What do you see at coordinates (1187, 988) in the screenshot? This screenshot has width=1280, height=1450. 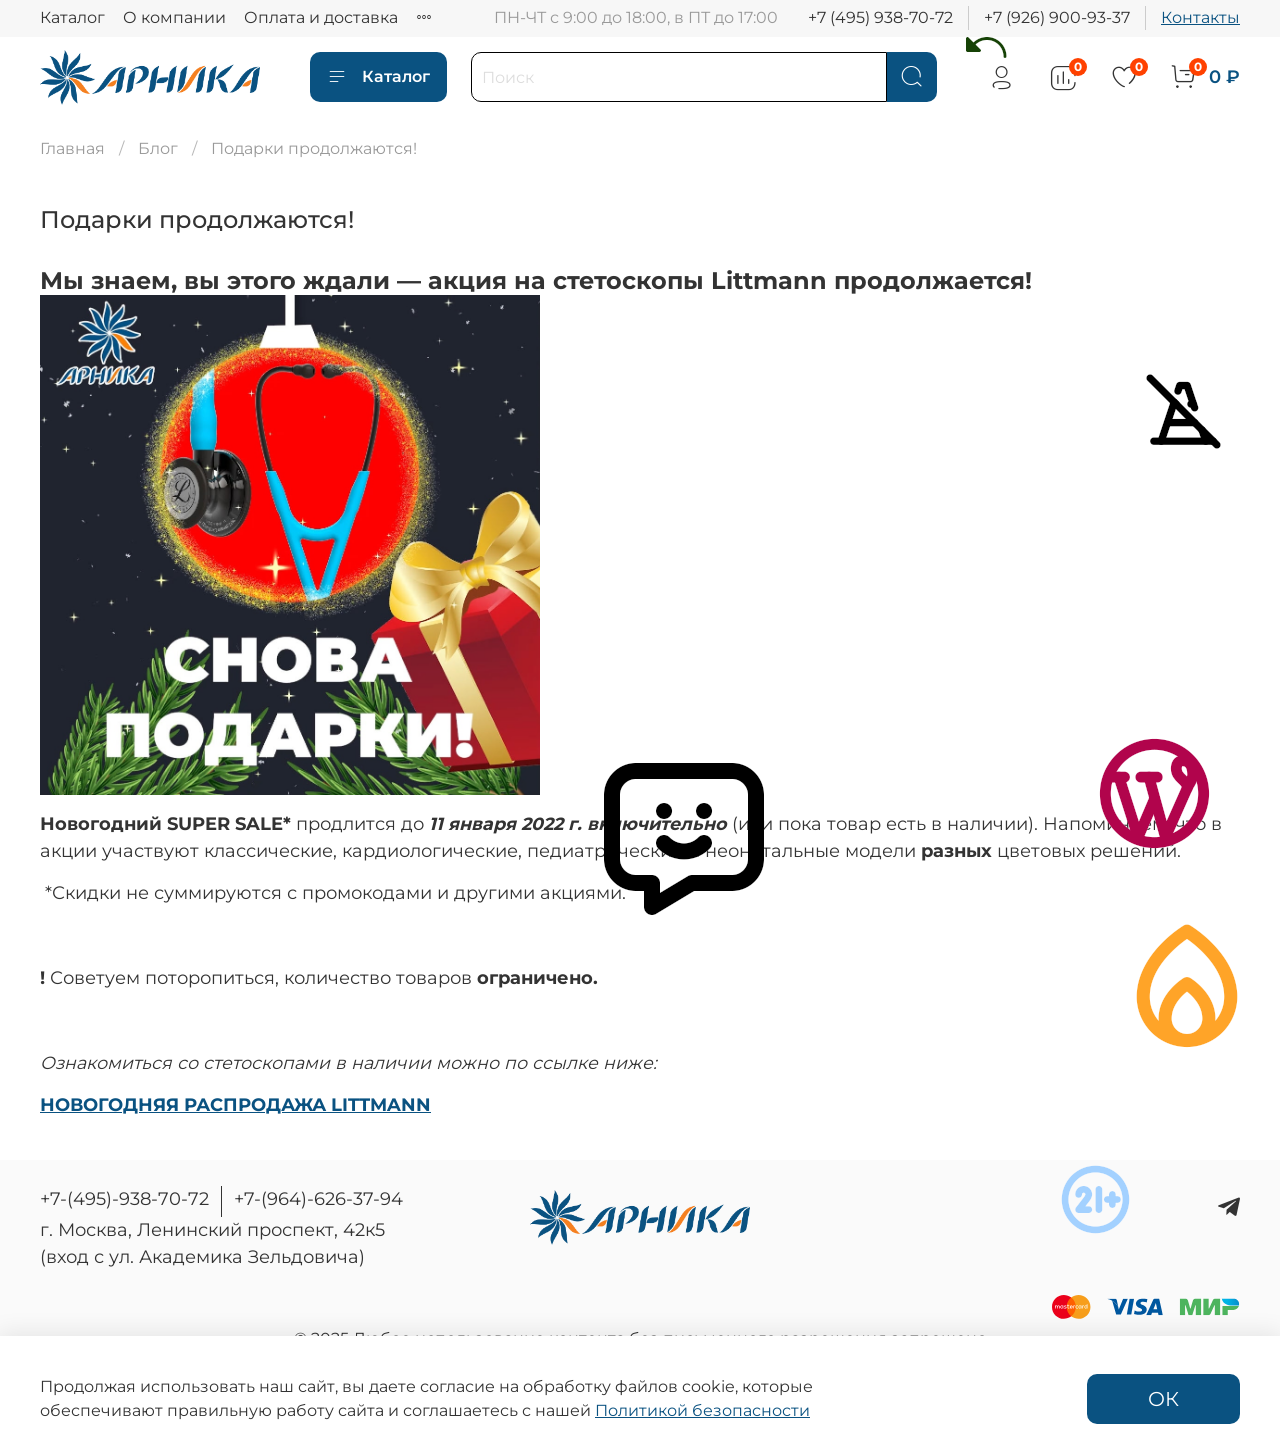 I see `view trending or hot content` at bounding box center [1187, 988].